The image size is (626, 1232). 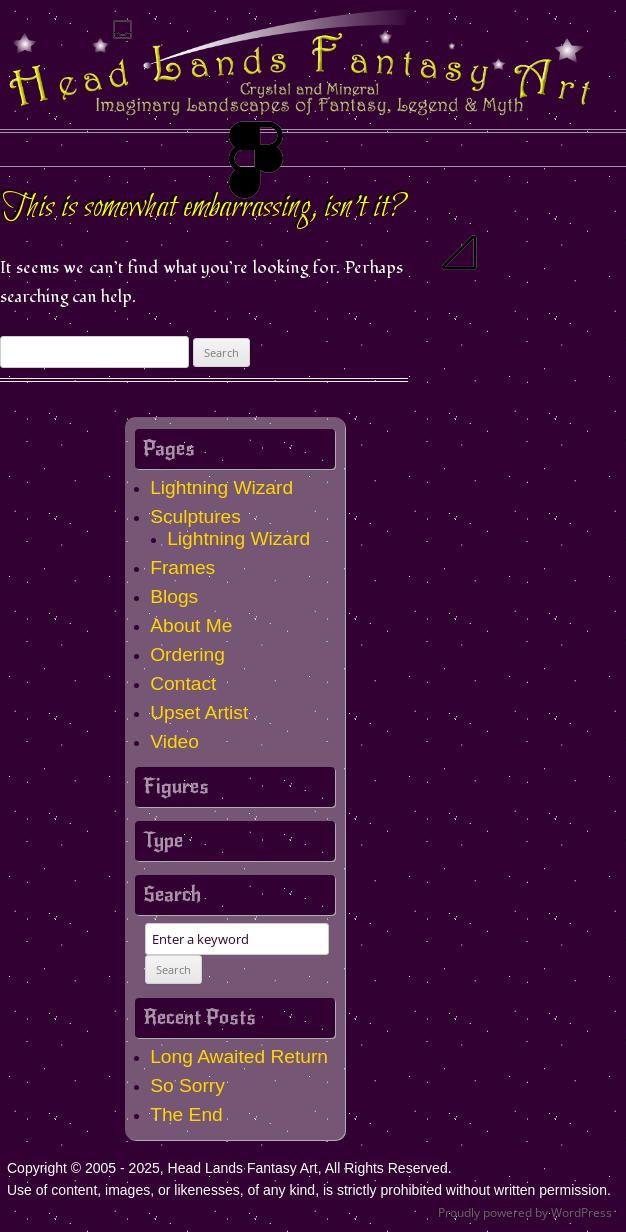 What do you see at coordinates (254, 158) in the screenshot?
I see `open figma design file` at bounding box center [254, 158].